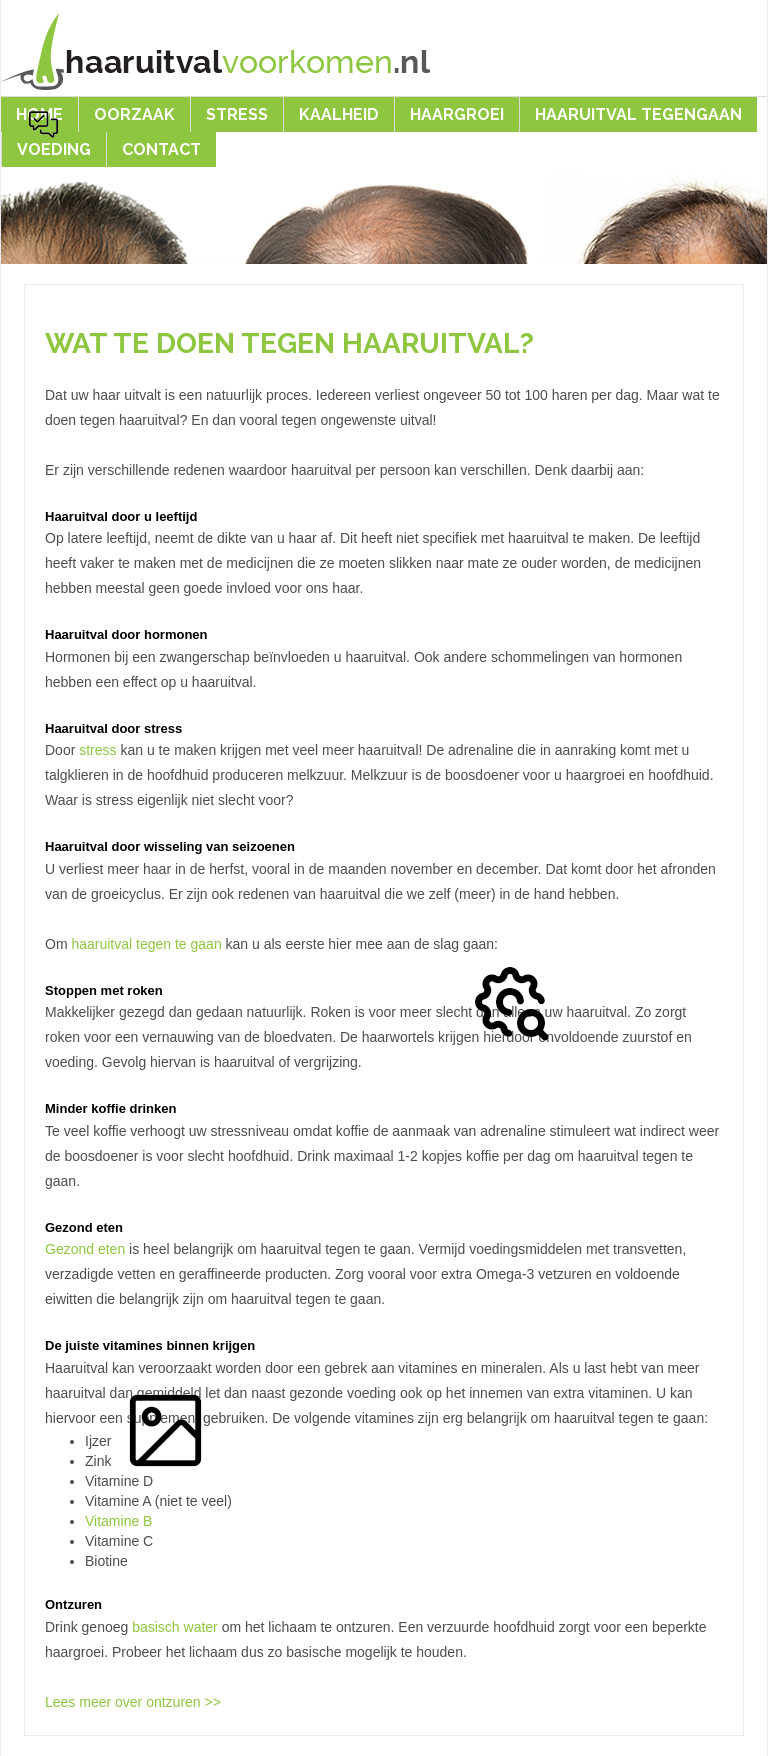 The width and height of the screenshot is (768, 1756). What do you see at coordinates (510, 1002) in the screenshot?
I see `search within settings or preferences` at bounding box center [510, 1002].